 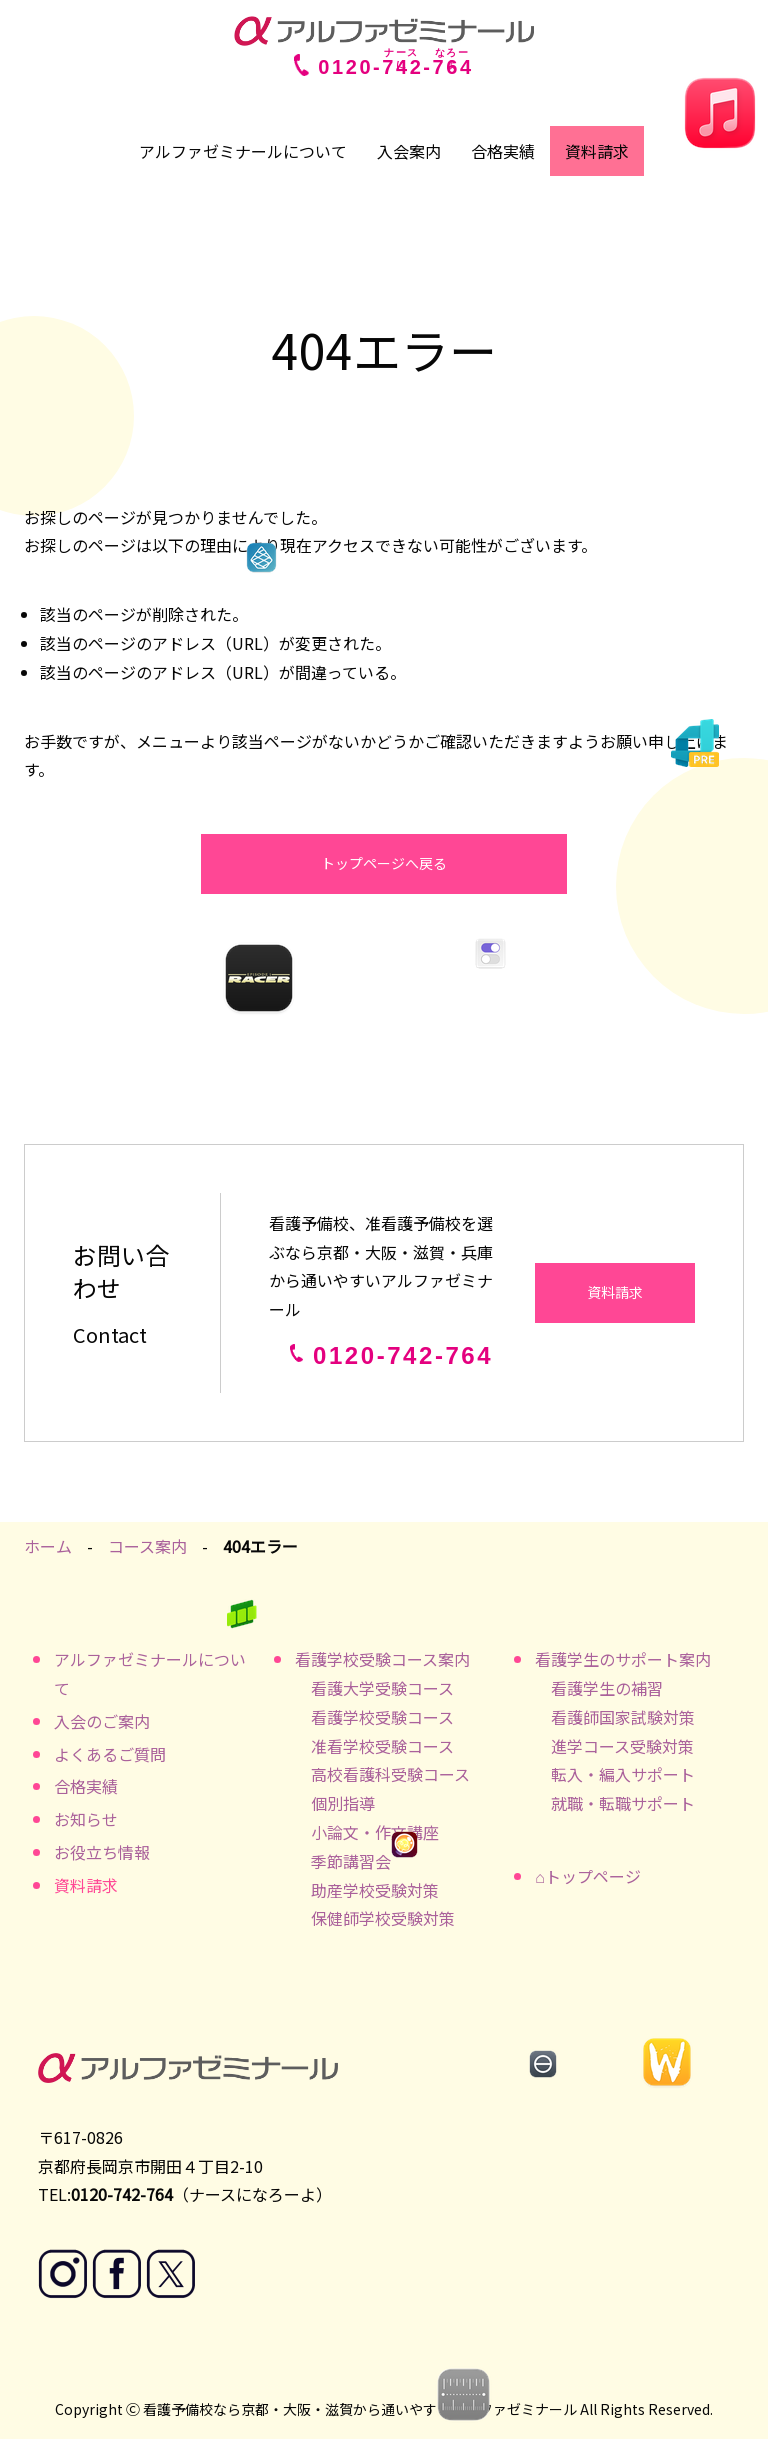 I want to click on open visual blend preview application, so click(x=695, y=743).